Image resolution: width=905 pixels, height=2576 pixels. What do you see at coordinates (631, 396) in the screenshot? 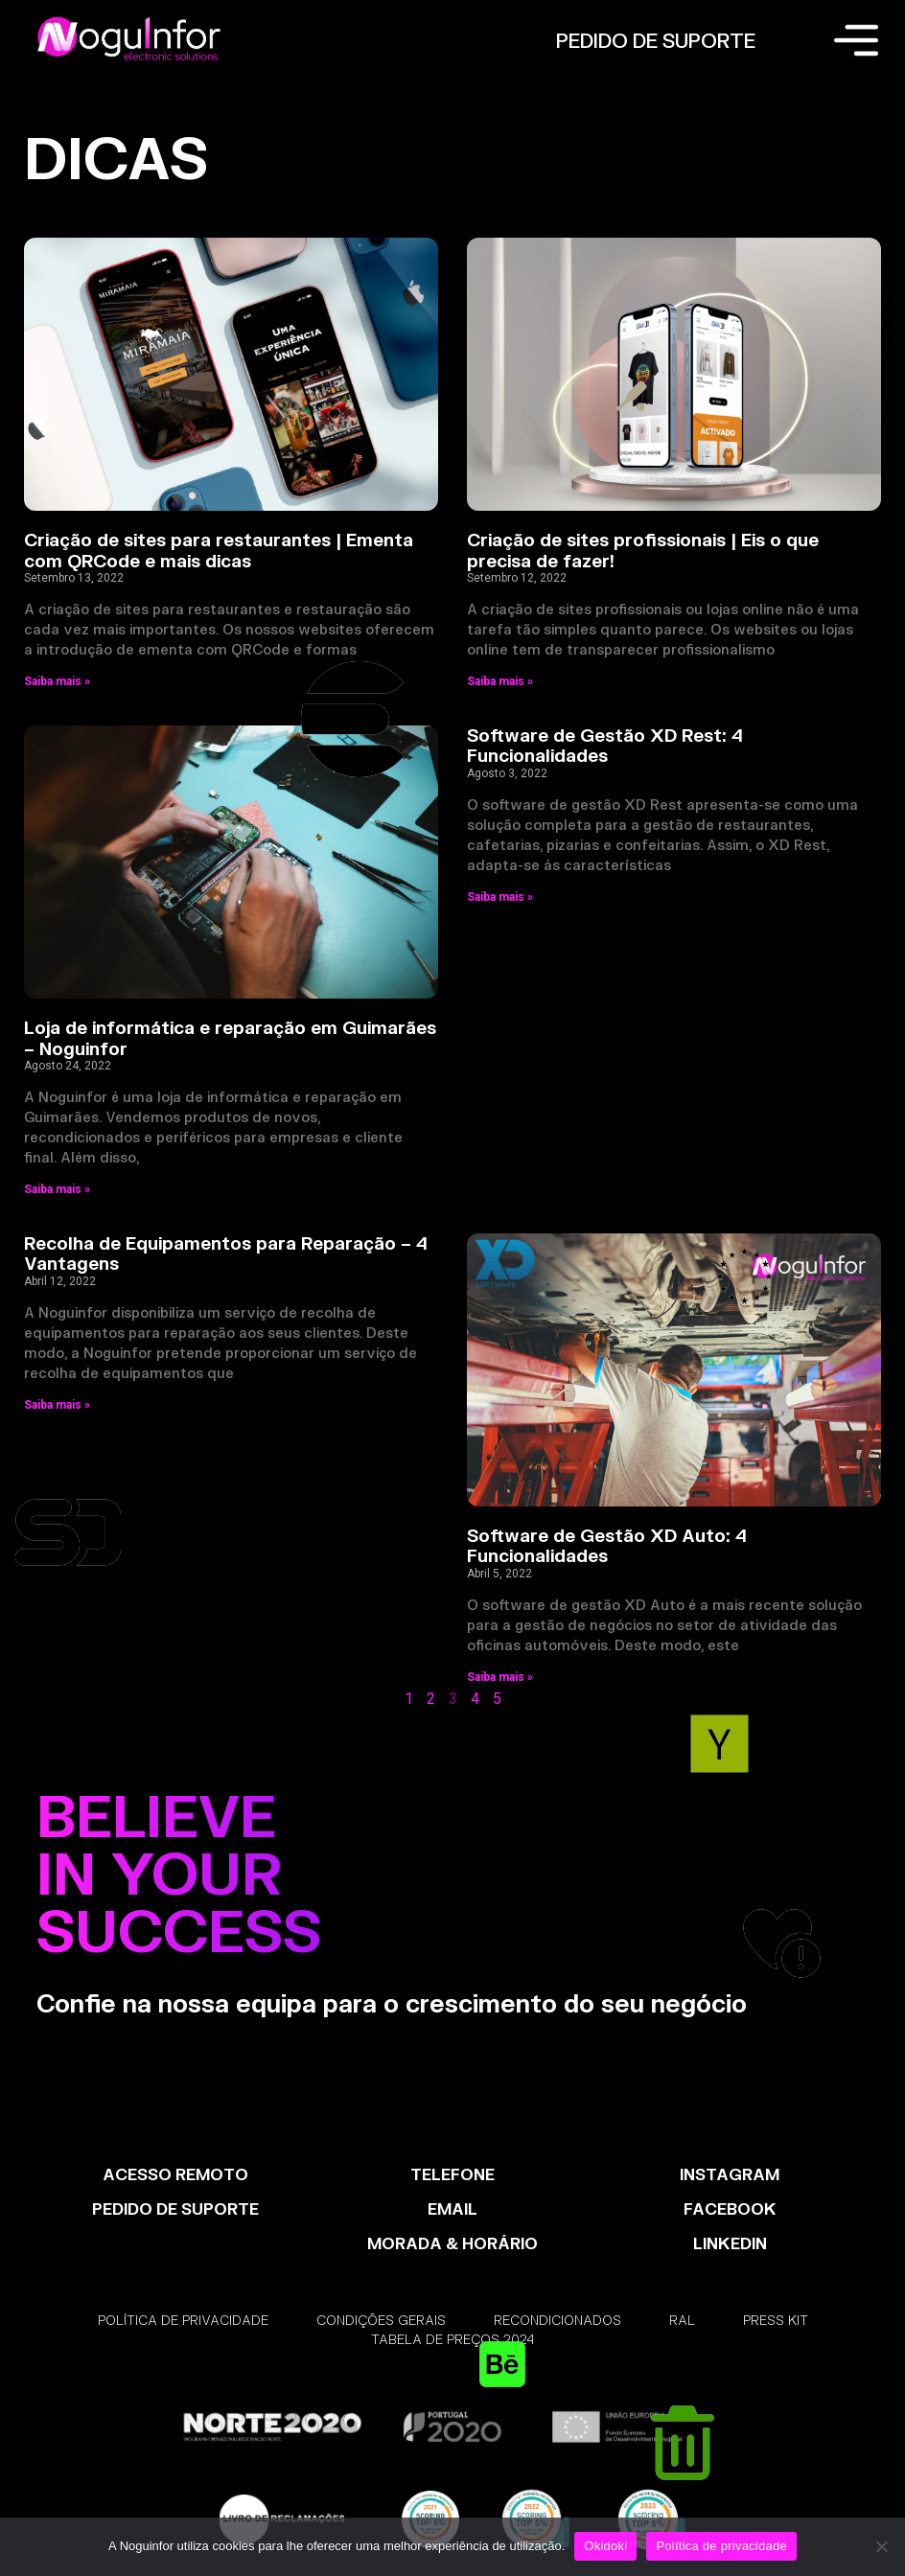
I see `access baseball or sports content` at bounding box center [631, 396].